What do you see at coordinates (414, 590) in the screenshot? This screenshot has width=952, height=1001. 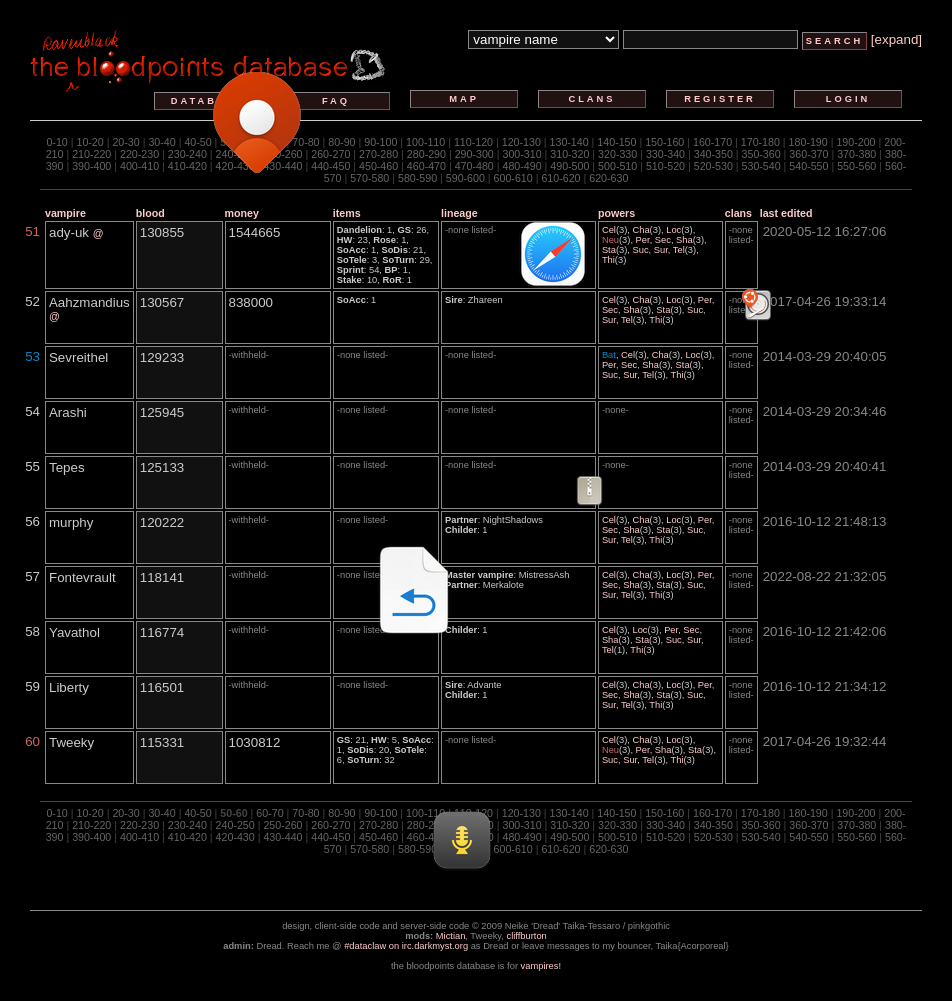 I see `revert document to previous version` at bounding box center [414, 590].